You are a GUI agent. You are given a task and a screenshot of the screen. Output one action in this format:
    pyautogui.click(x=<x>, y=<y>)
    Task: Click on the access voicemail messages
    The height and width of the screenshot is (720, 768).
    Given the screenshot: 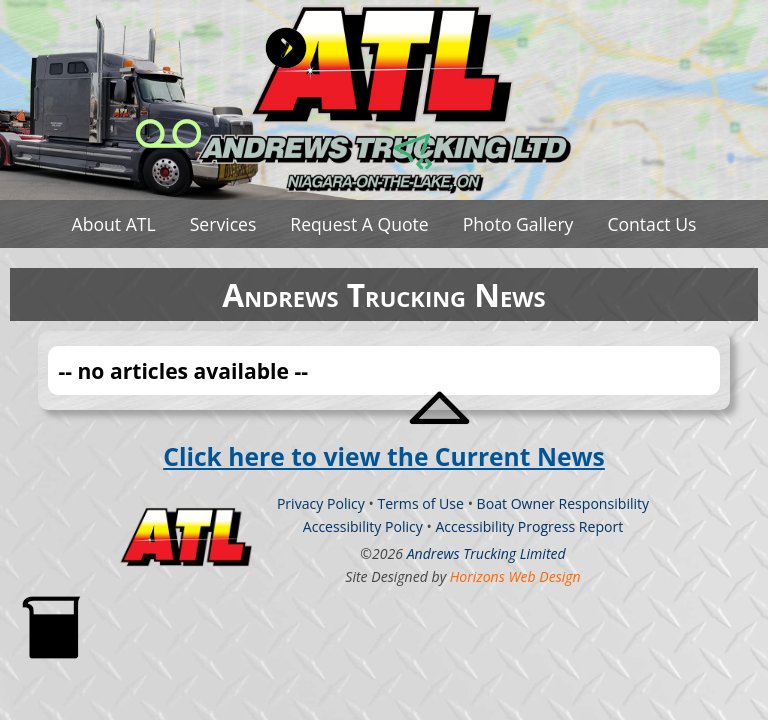 What is the action you would take?
    pyautogui.click(x=168, y=133)
    